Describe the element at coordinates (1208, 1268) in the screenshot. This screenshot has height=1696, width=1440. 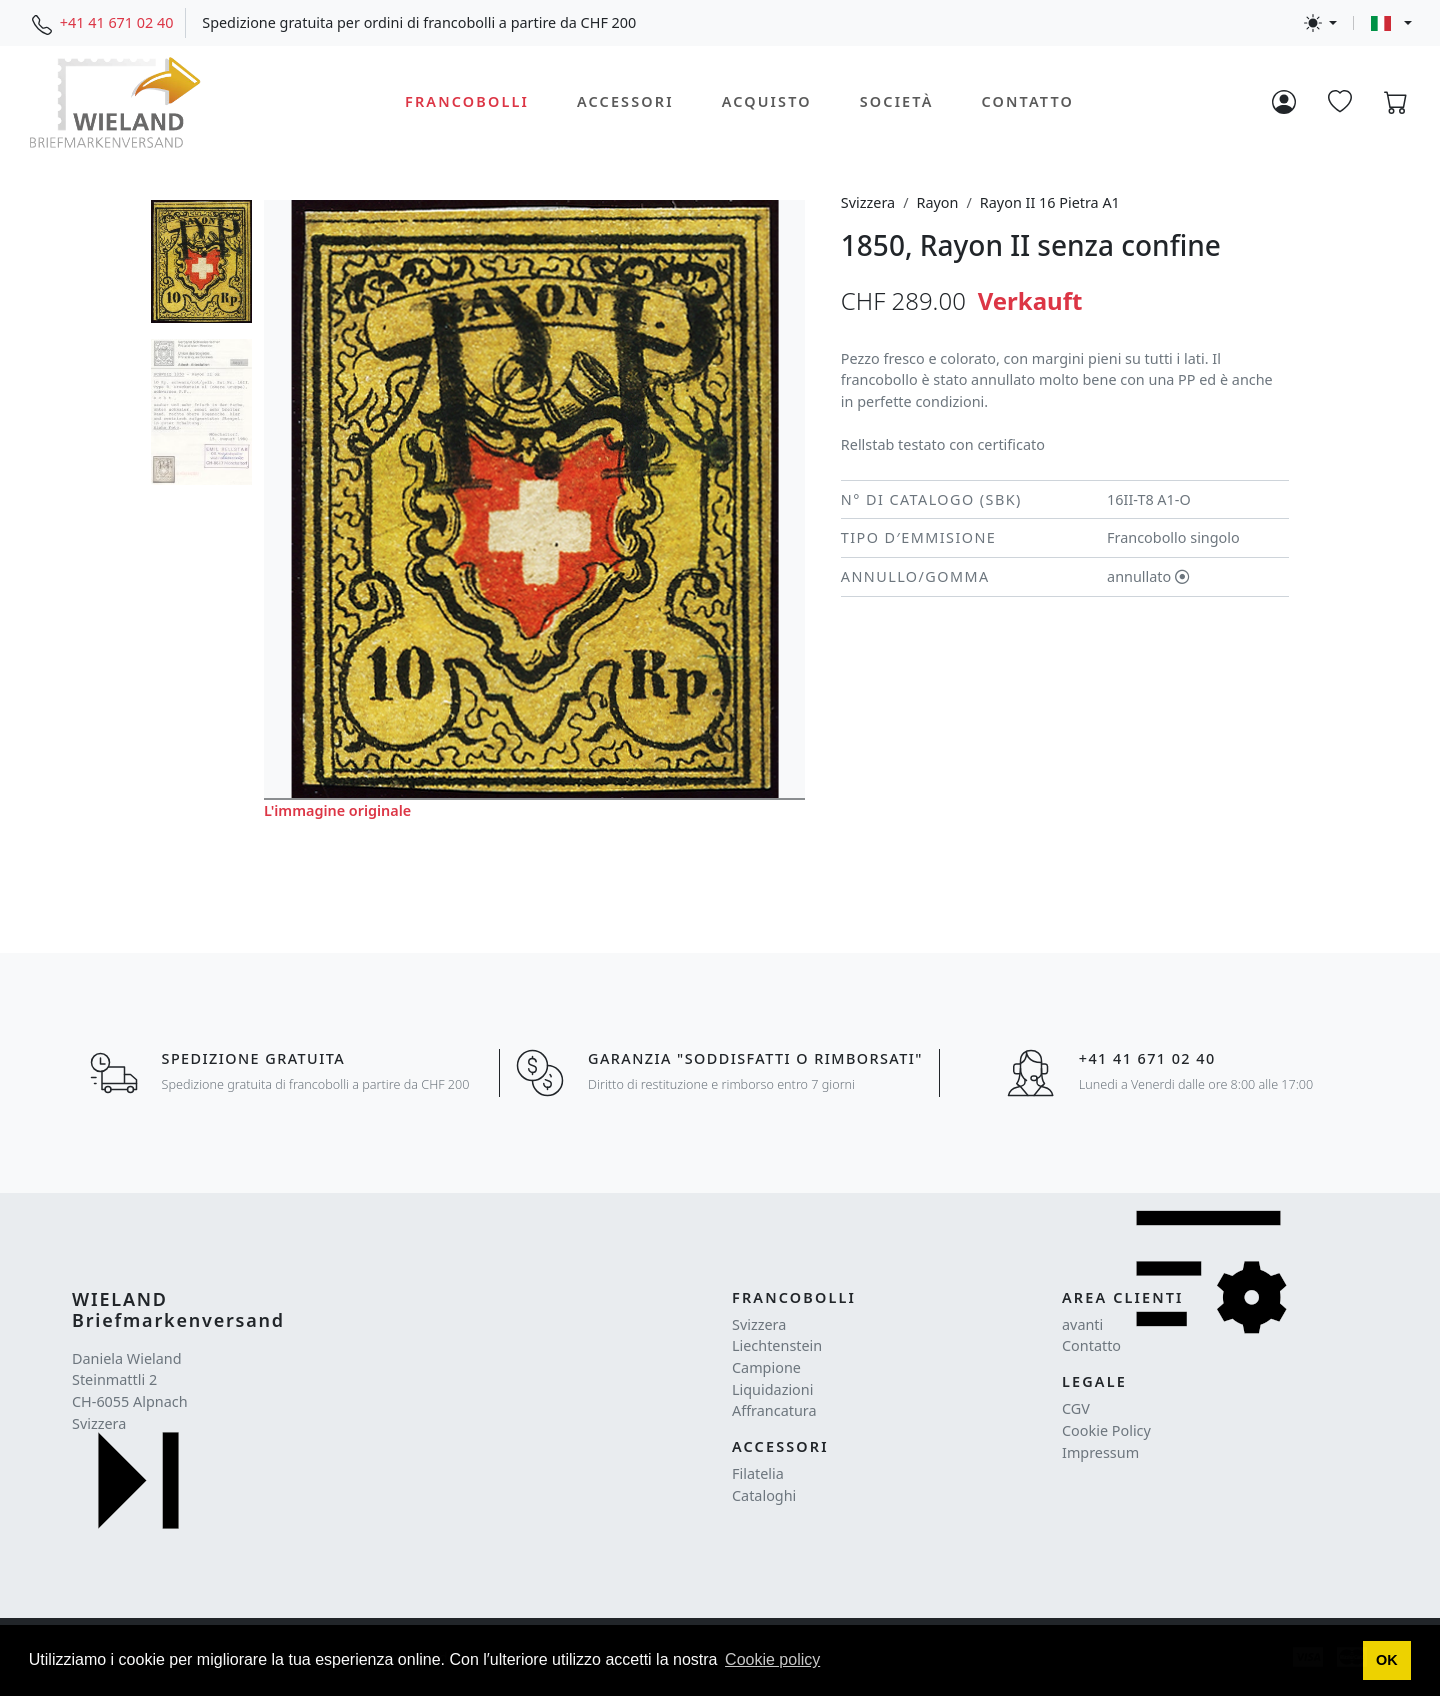
I see `access list settings or preferences` at that location.